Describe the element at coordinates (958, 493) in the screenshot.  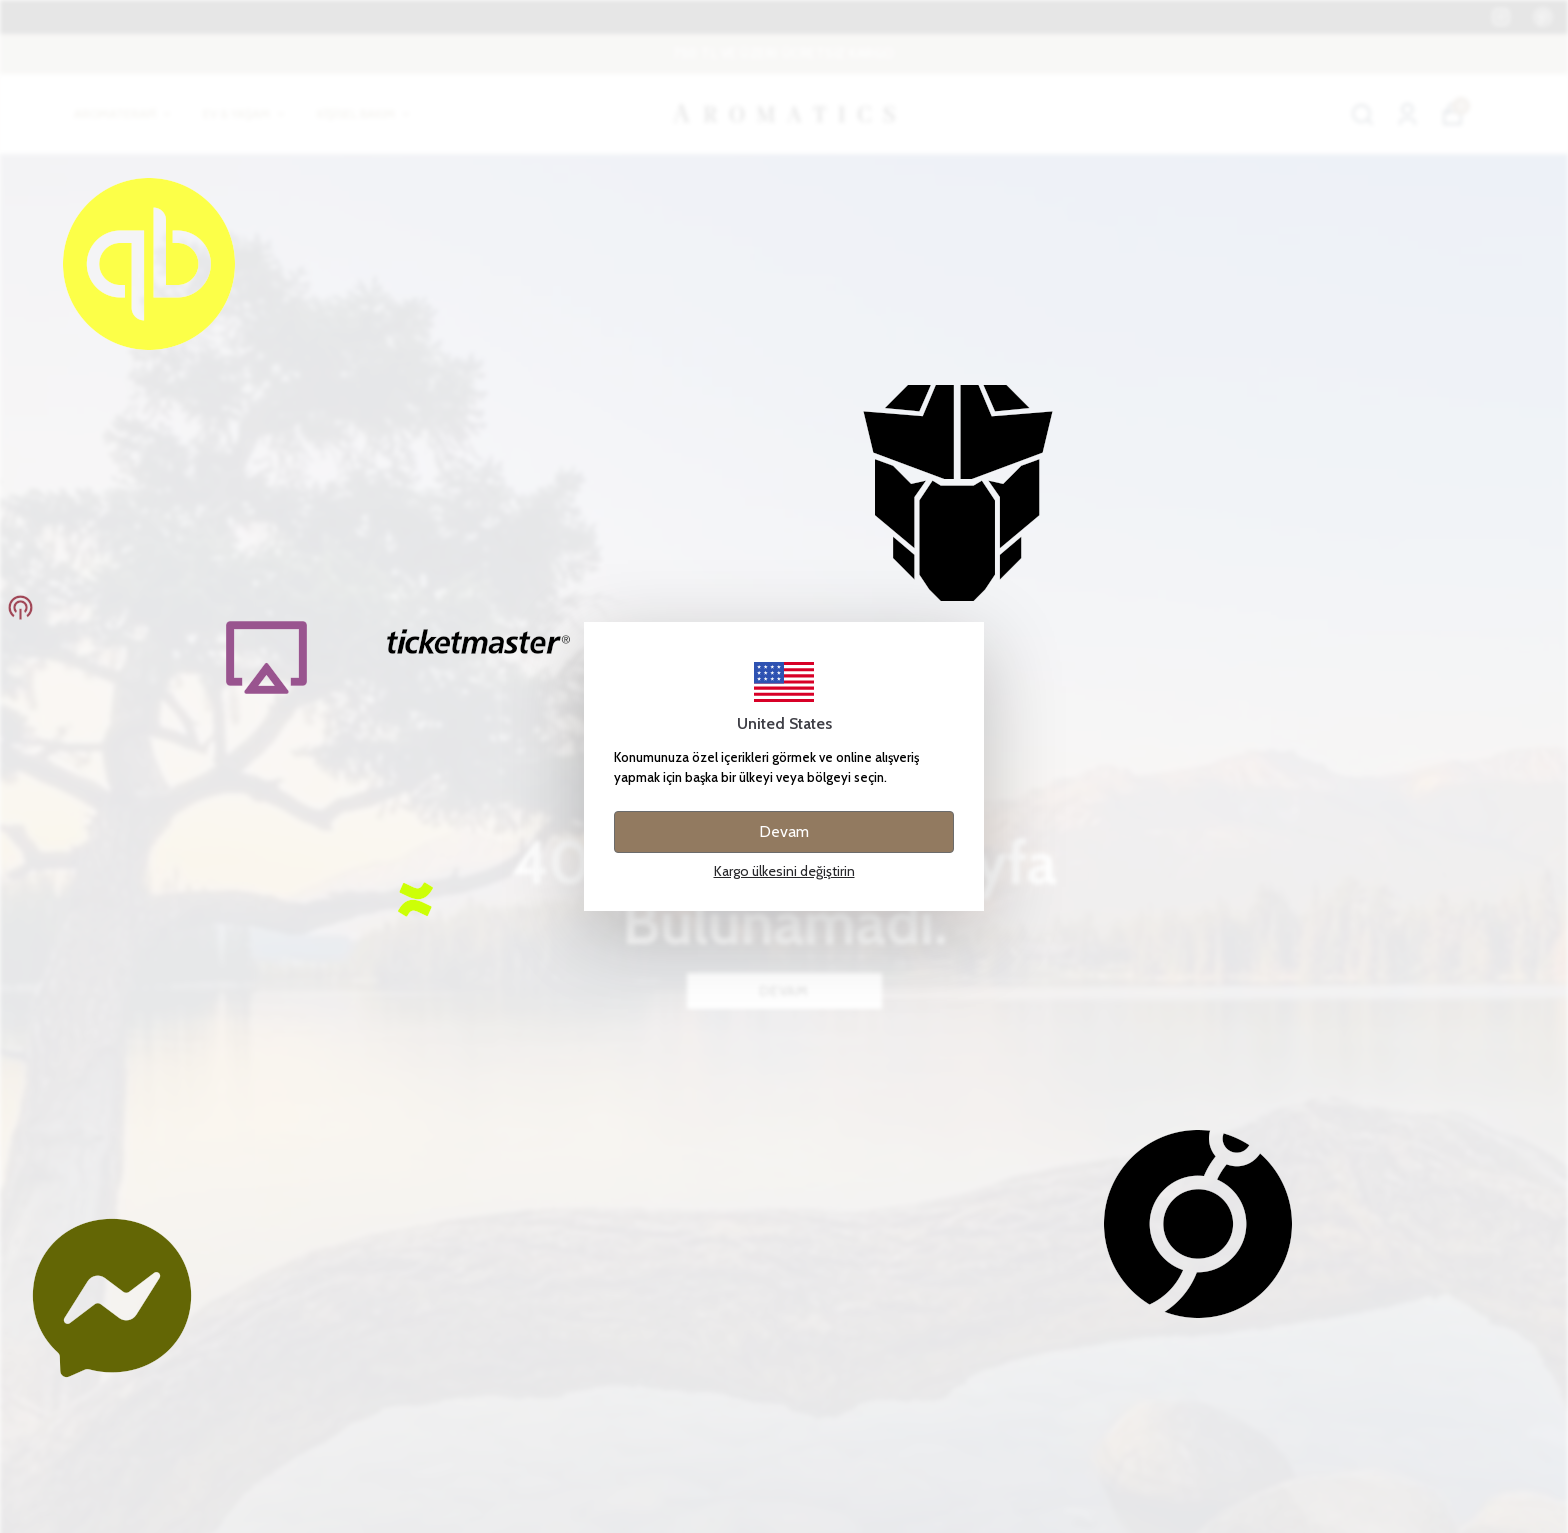
I see `primefaces framework logo` at that location.